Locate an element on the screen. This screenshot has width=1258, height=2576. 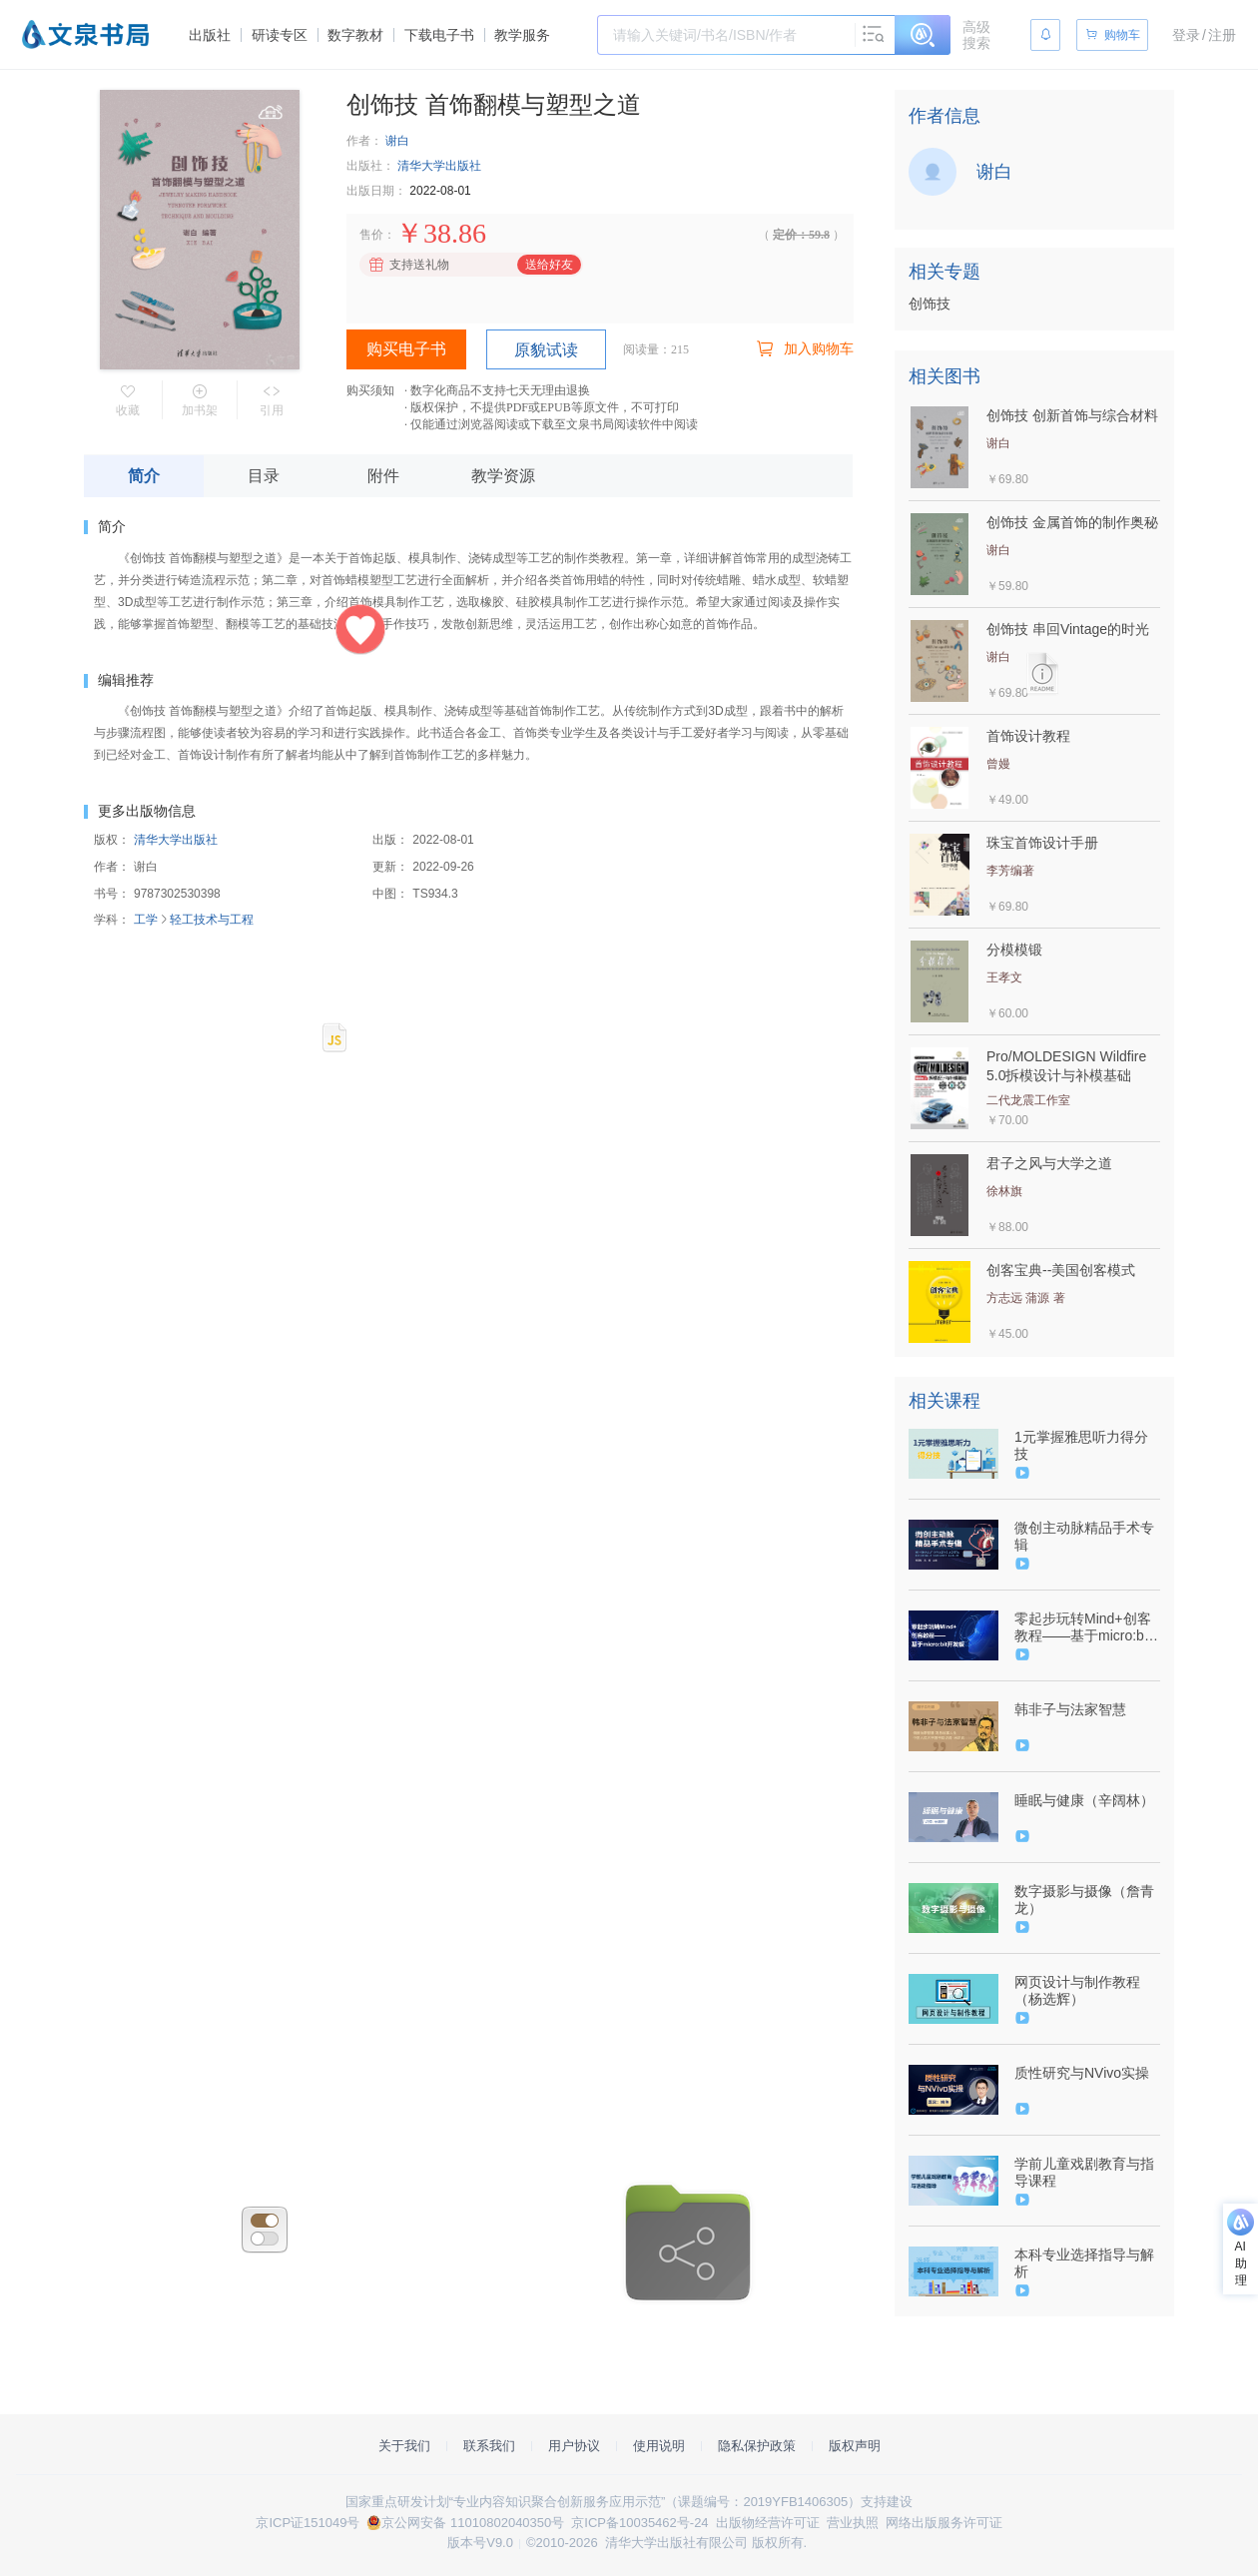
open gnome tweaks settings is located at coordinates (265, 2230).